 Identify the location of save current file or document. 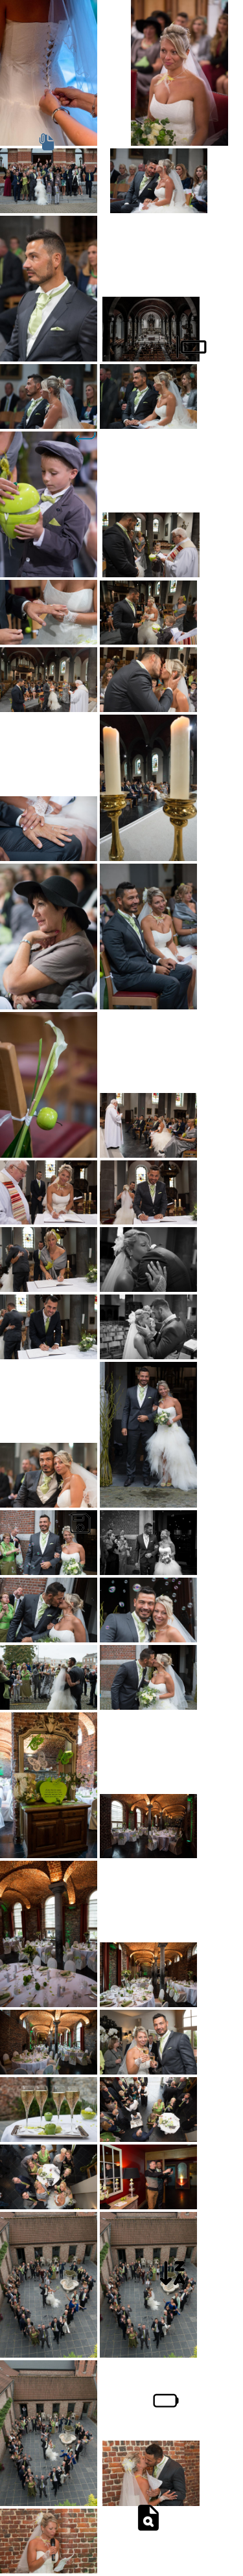
(80, 1523).